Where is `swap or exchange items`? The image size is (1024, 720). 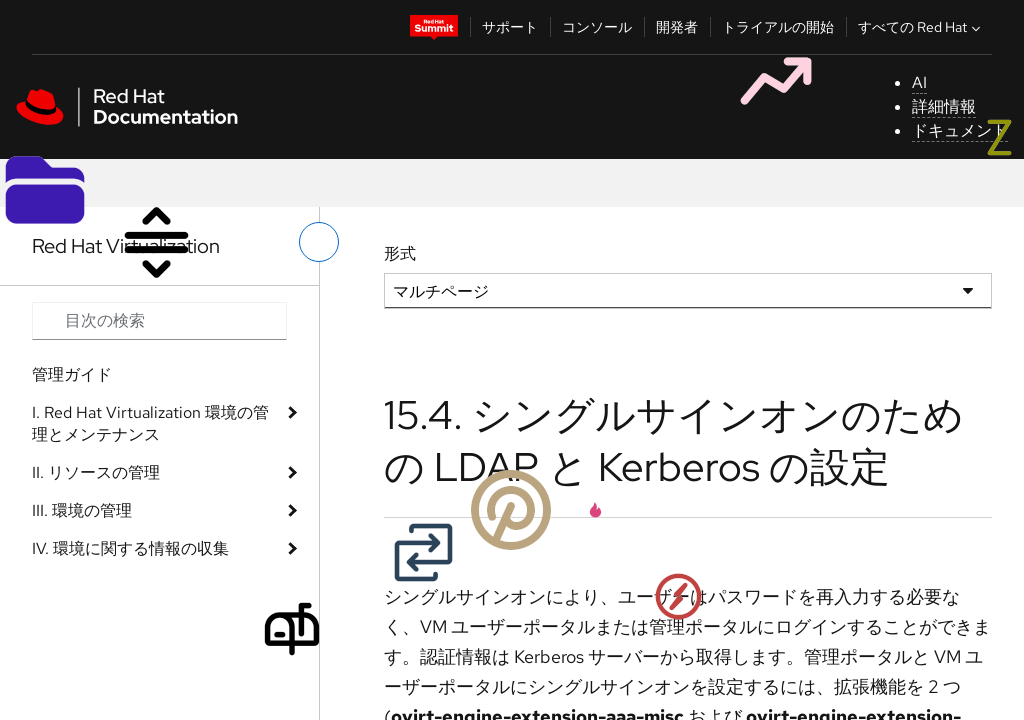 swap or exchange items is located at coordinates (423, 552).